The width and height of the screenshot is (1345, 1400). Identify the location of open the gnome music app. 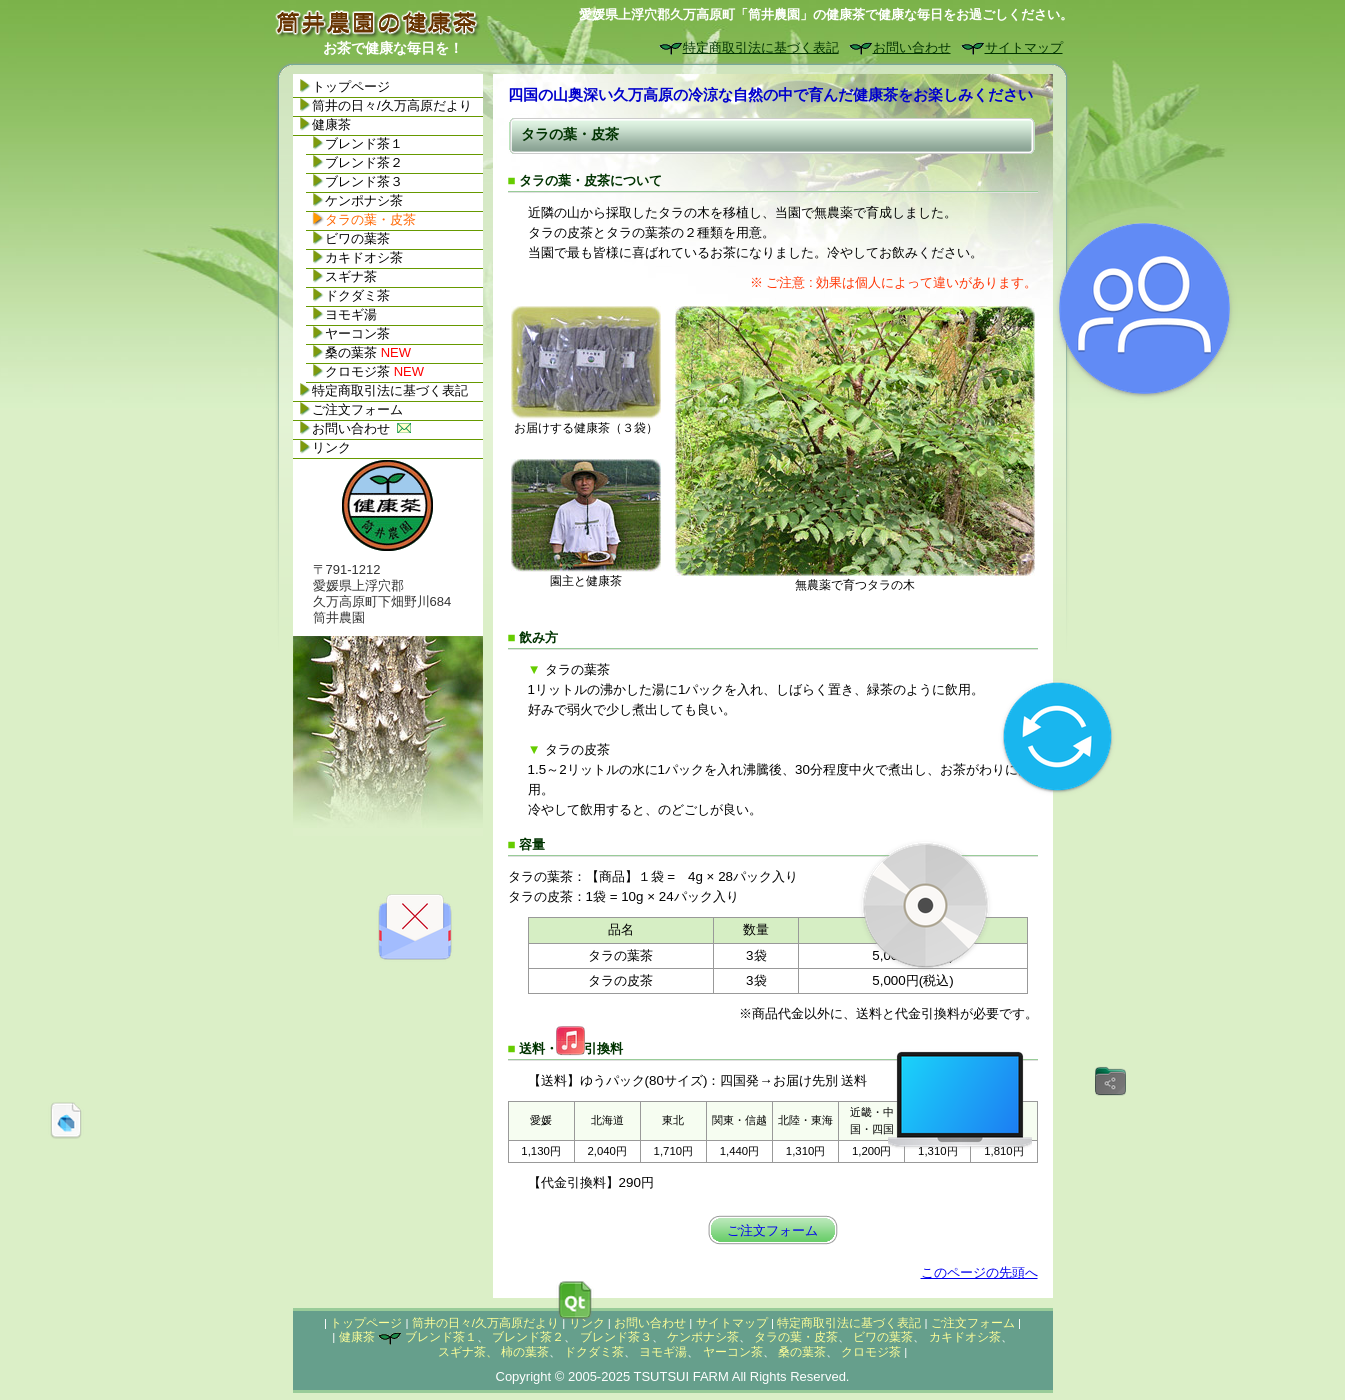
(570, 1040).